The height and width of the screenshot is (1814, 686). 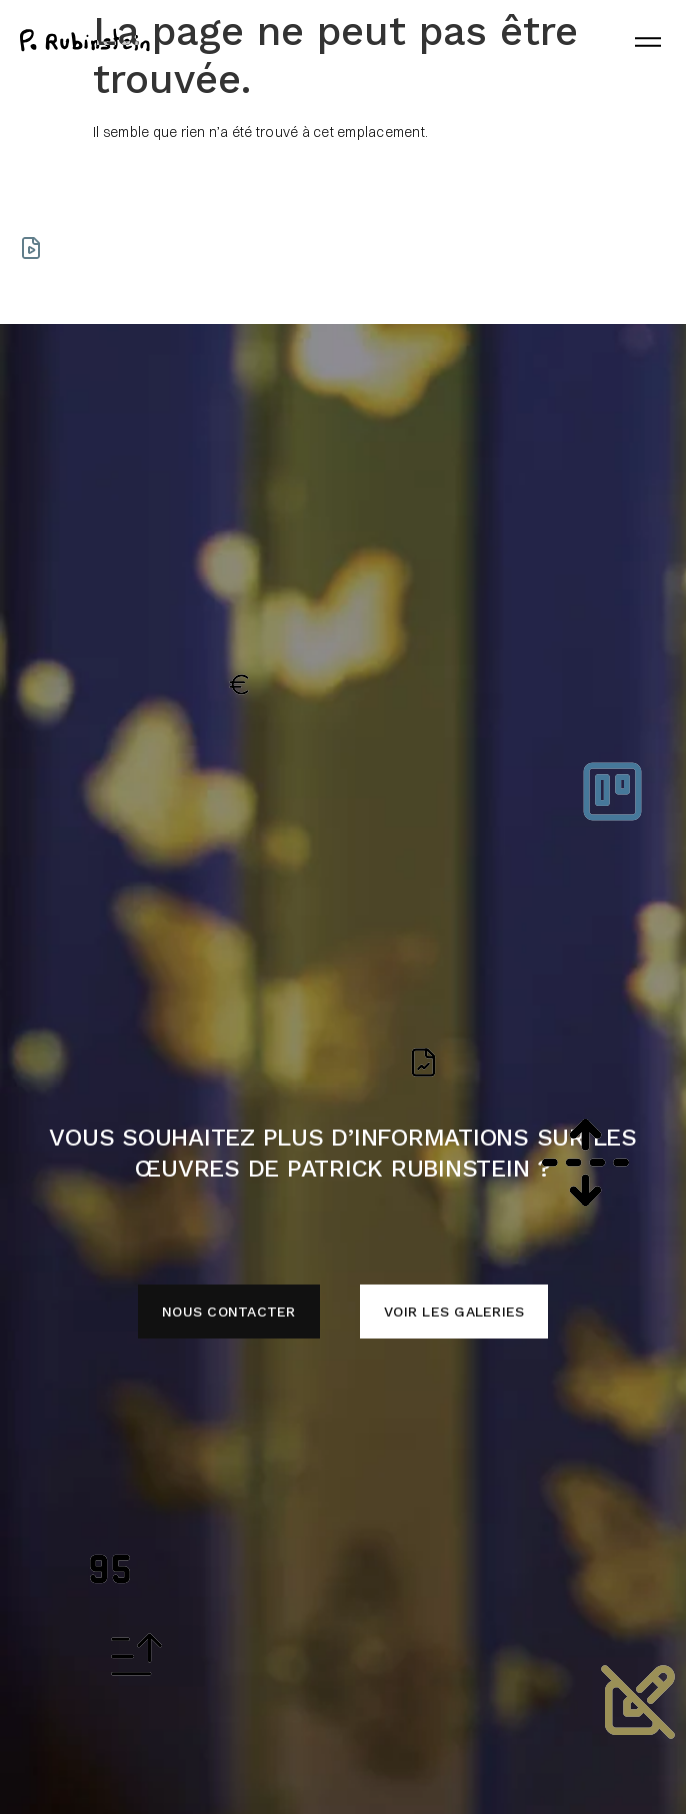 What do you see at coordinates (134, 1656) in the screenshot?
I see `sort items in descending order` at bounding box center [134, 1656].